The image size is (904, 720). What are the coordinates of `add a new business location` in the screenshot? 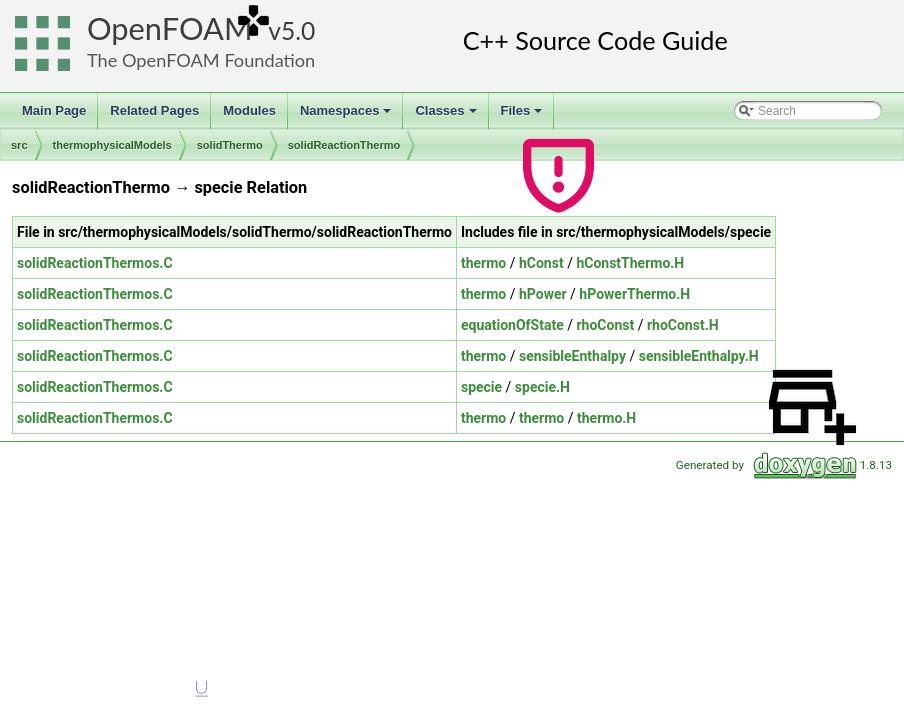 It's located at (812, 401).